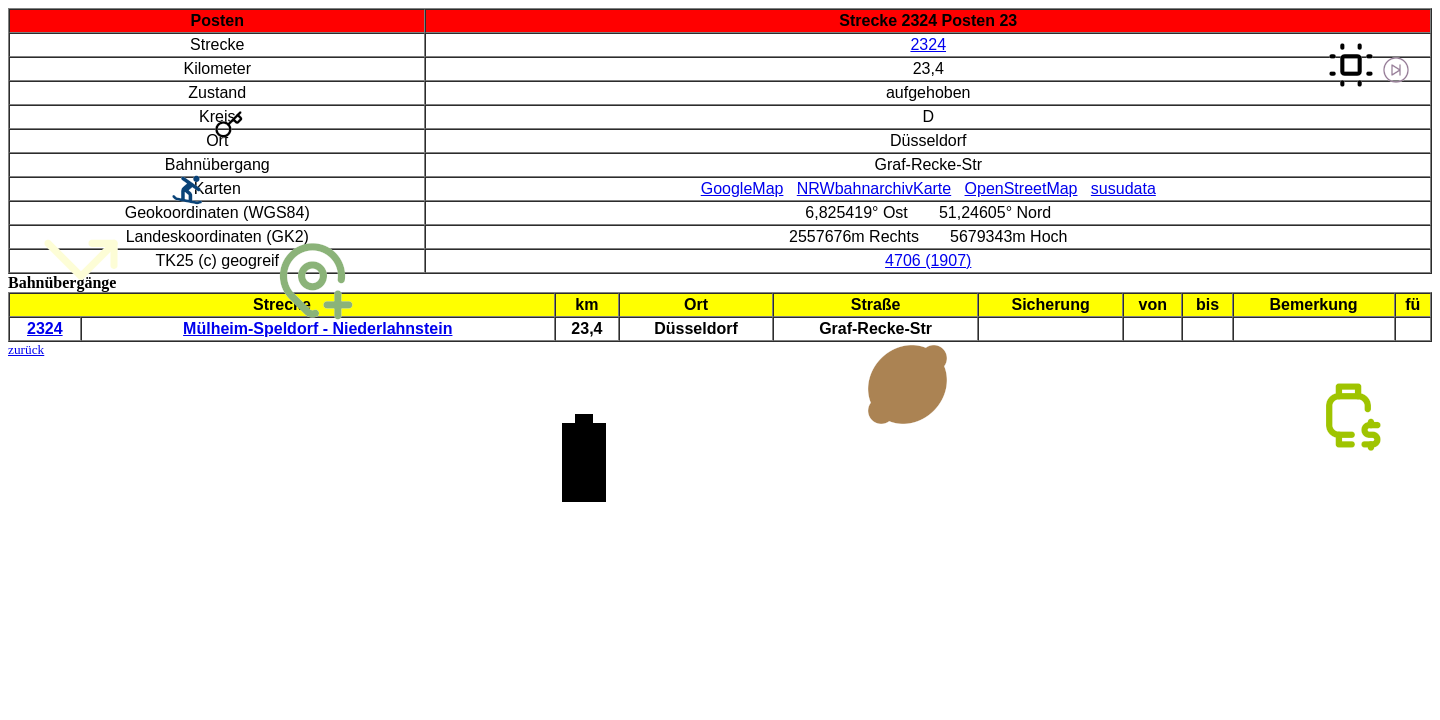 The image size is (1440, 720). What do you see at coordinates (81, 258) in the screenshot?
I see `reply to a message or thread` at bounding box center [81, 258].